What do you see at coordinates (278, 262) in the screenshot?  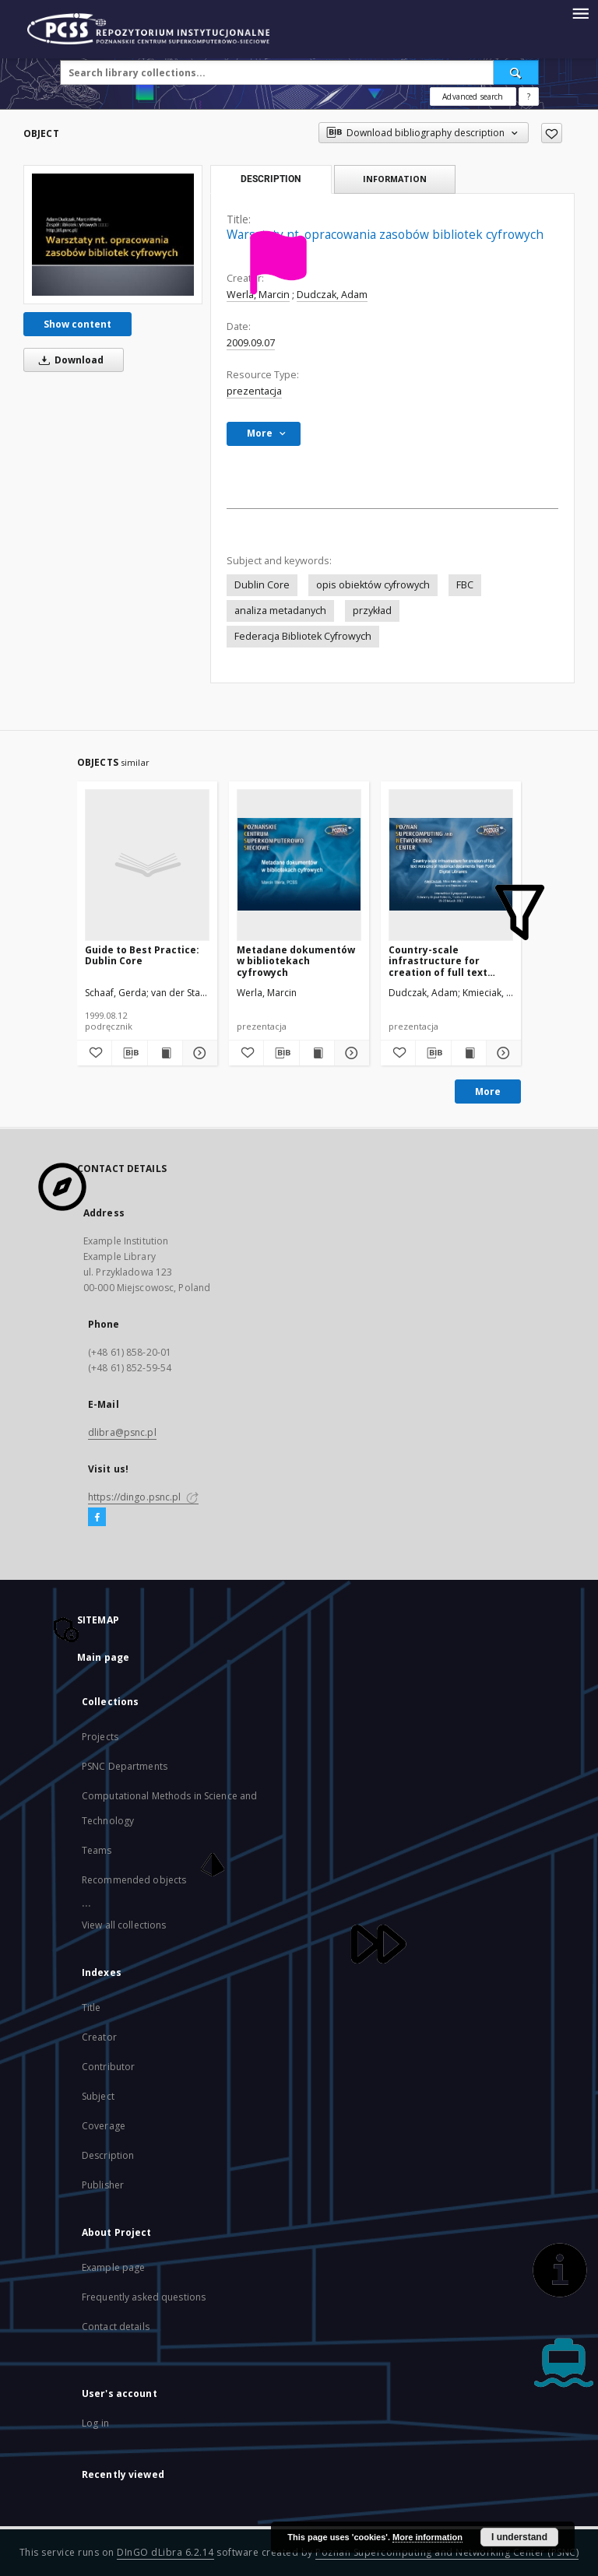 I see `flag or bookmark this item` at bounding box center [278, 262].